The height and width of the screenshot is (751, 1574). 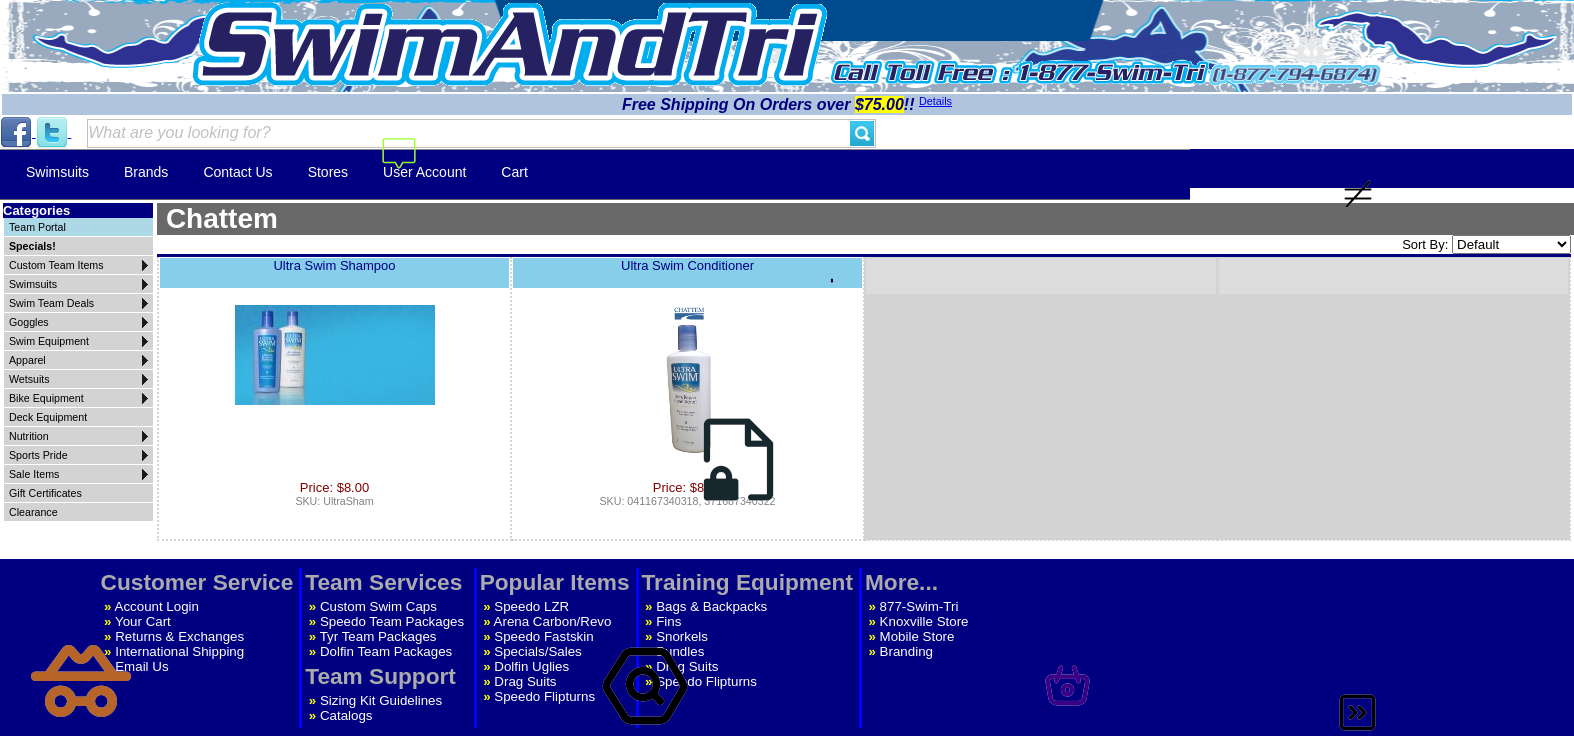 What do you see at coordinates (81, 681) in the screenshot?
I see `access incognito or private browsing mode` at bounding box center [81, 681].